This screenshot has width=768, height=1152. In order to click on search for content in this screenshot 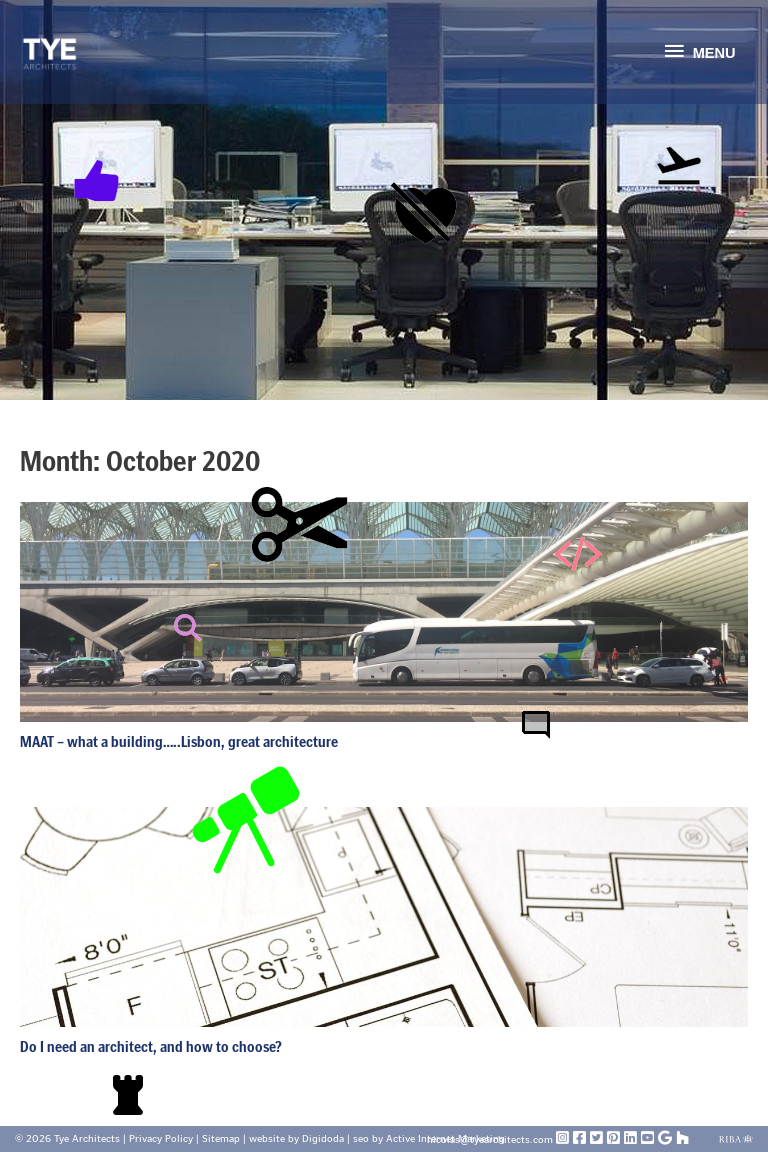, I will do `click(188, 628)`.